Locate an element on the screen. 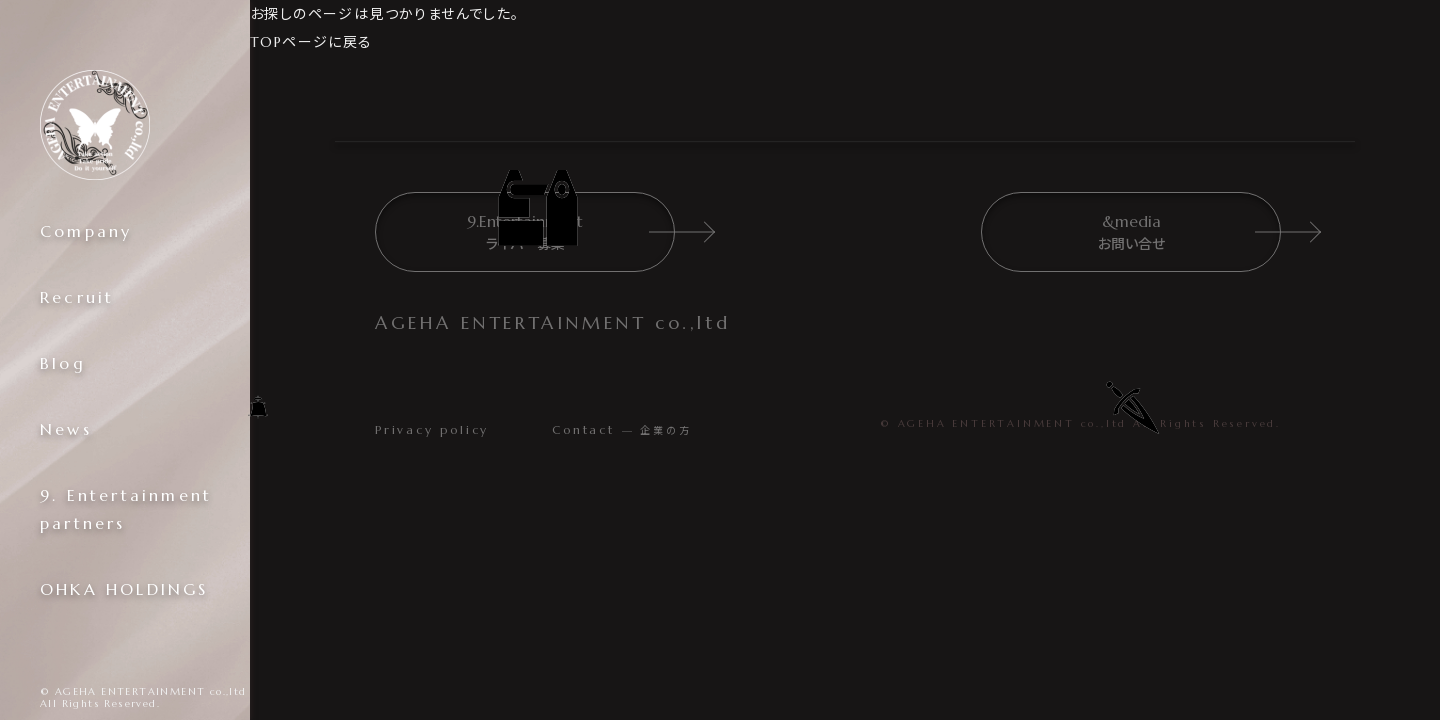  navigate to sailing or boat-related content is located at coordinates (258, 407).